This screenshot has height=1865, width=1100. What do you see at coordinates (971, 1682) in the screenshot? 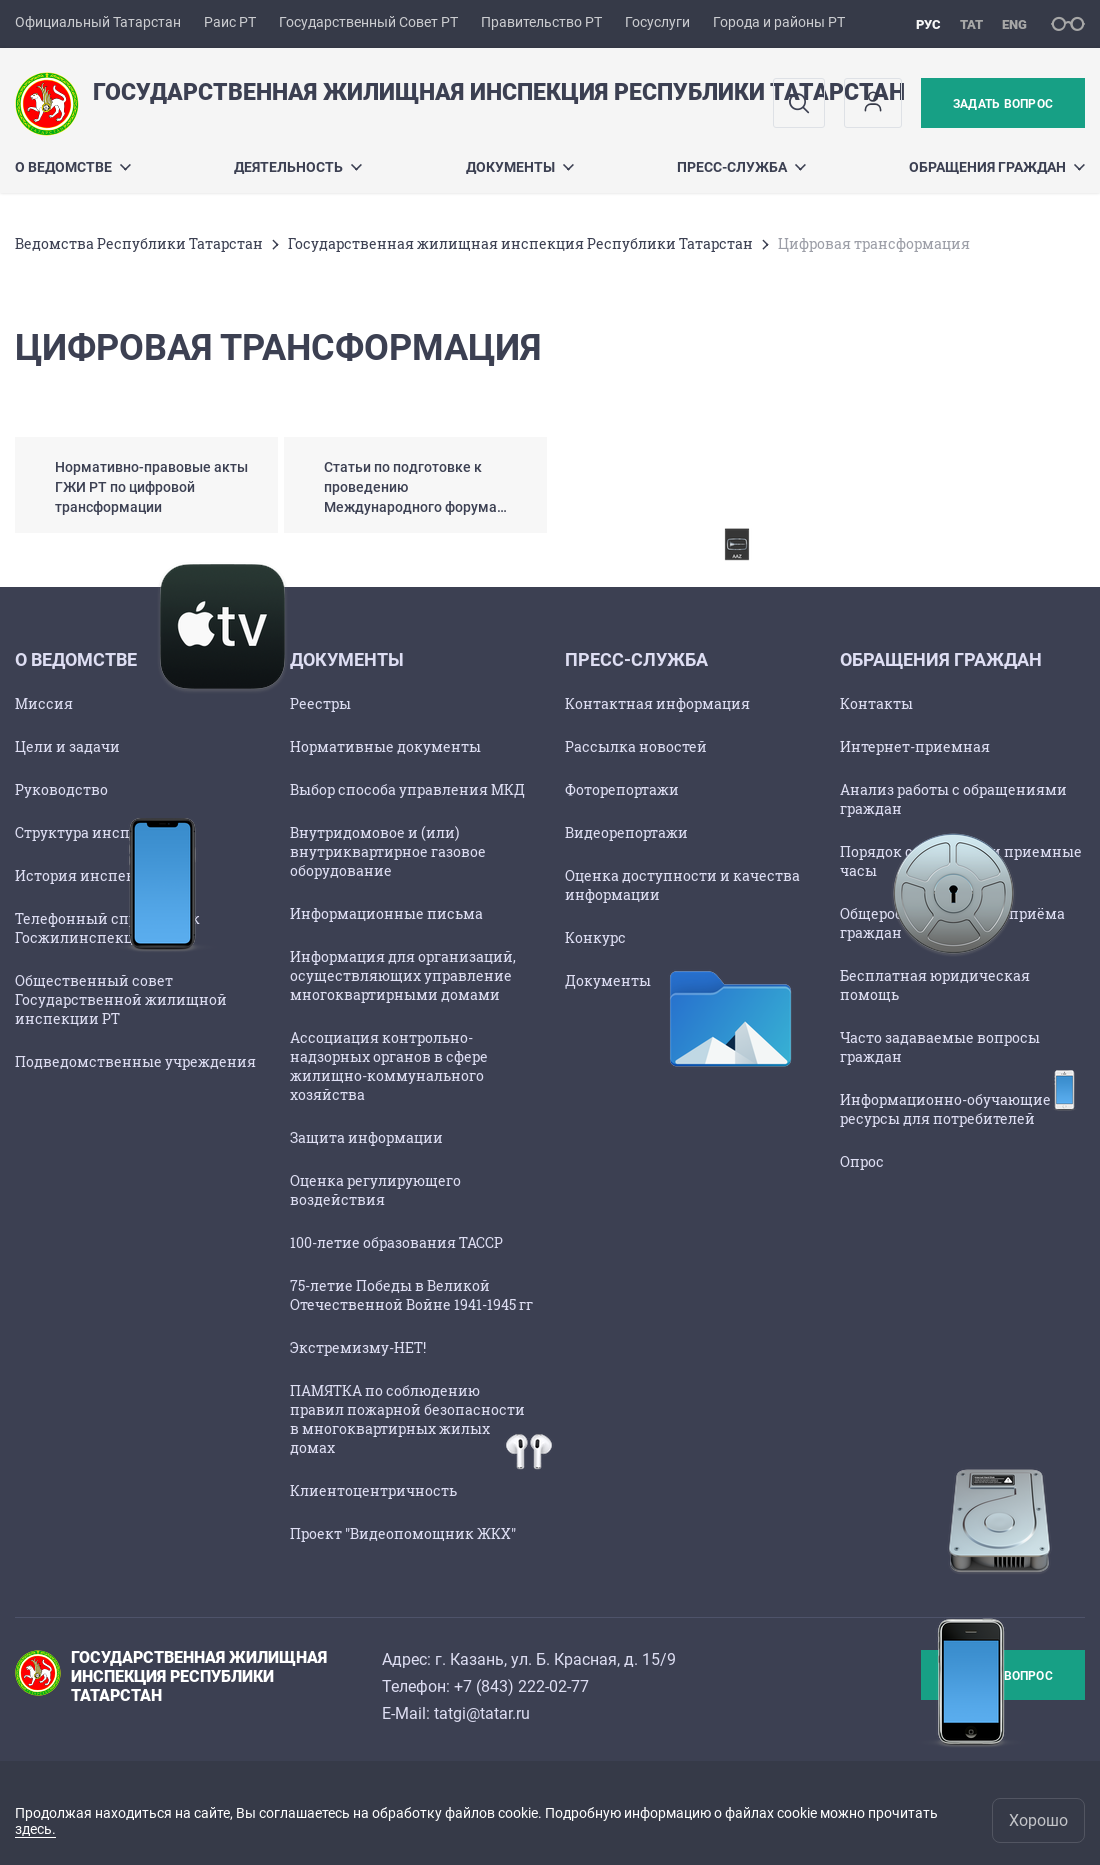
I see `connect or sync an iPhone device` at bounding box center [971, 1682].